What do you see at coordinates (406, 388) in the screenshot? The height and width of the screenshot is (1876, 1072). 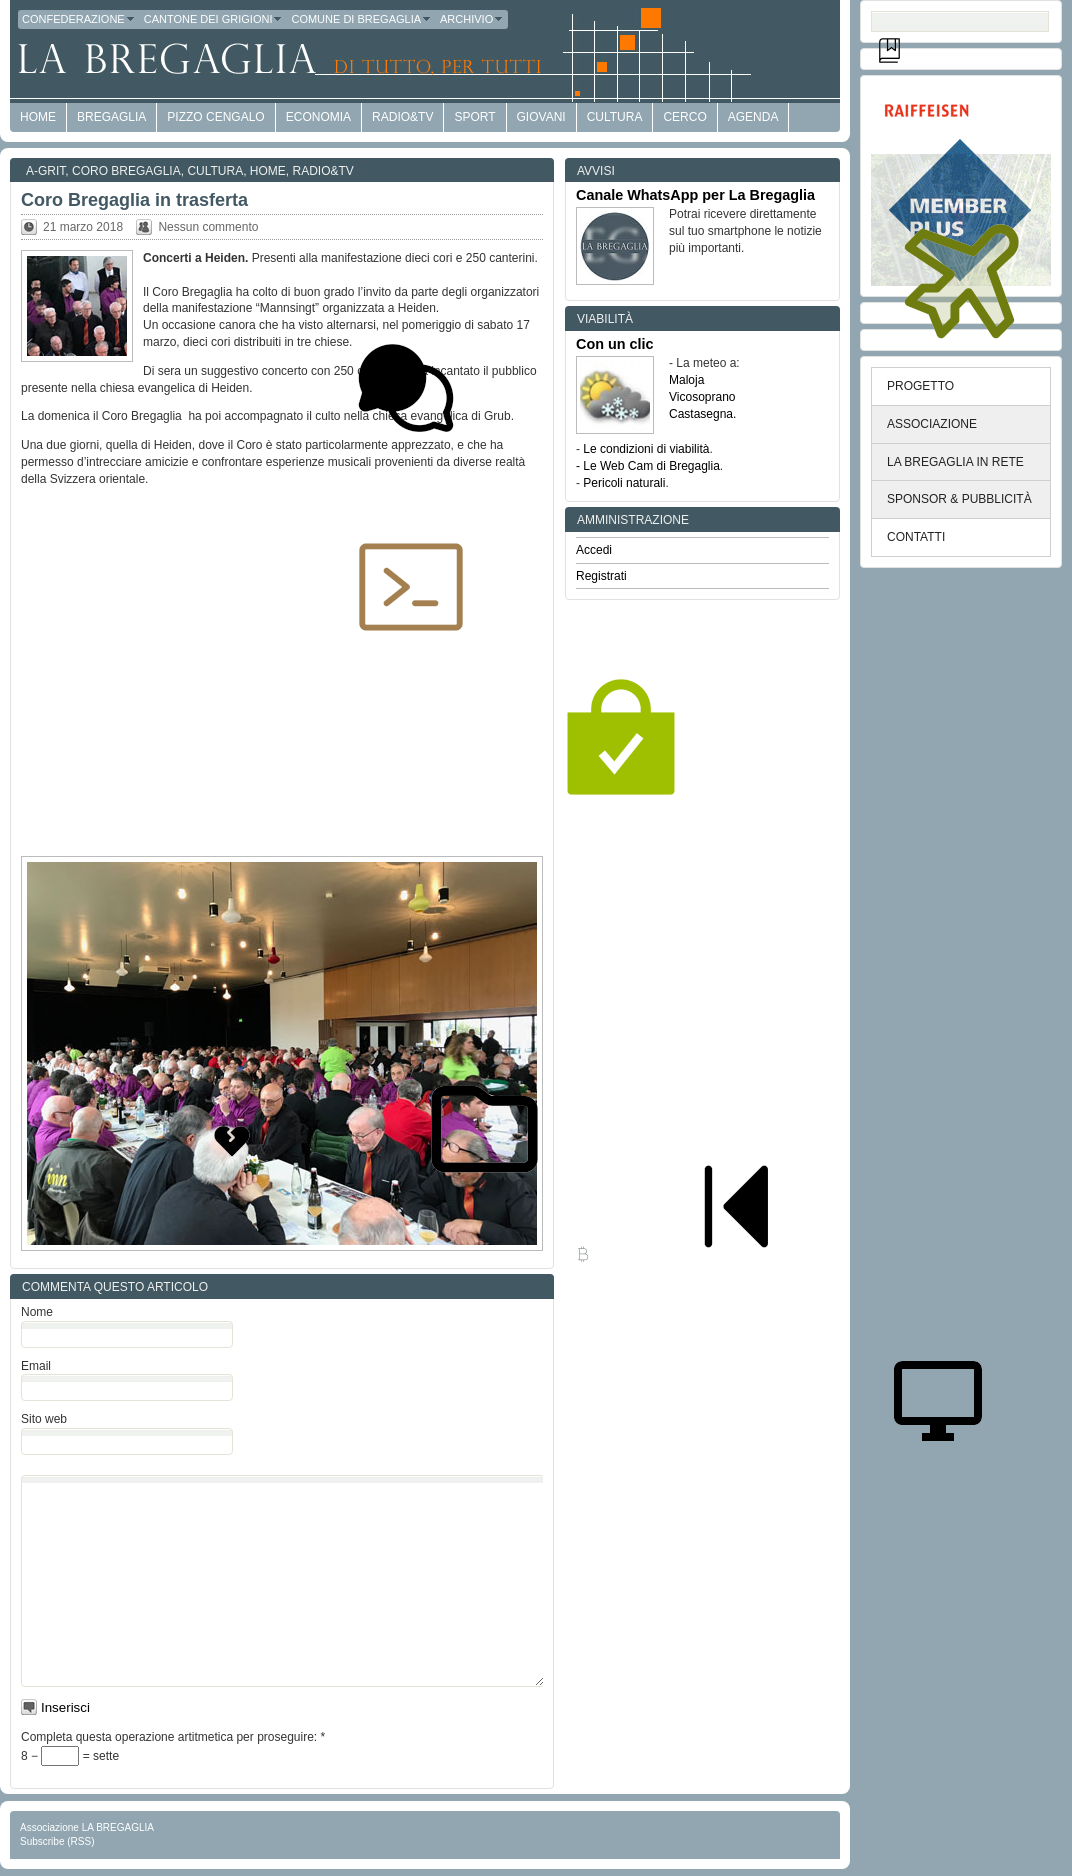 I see `open chat or messaging` at bounding box center [406, 388].